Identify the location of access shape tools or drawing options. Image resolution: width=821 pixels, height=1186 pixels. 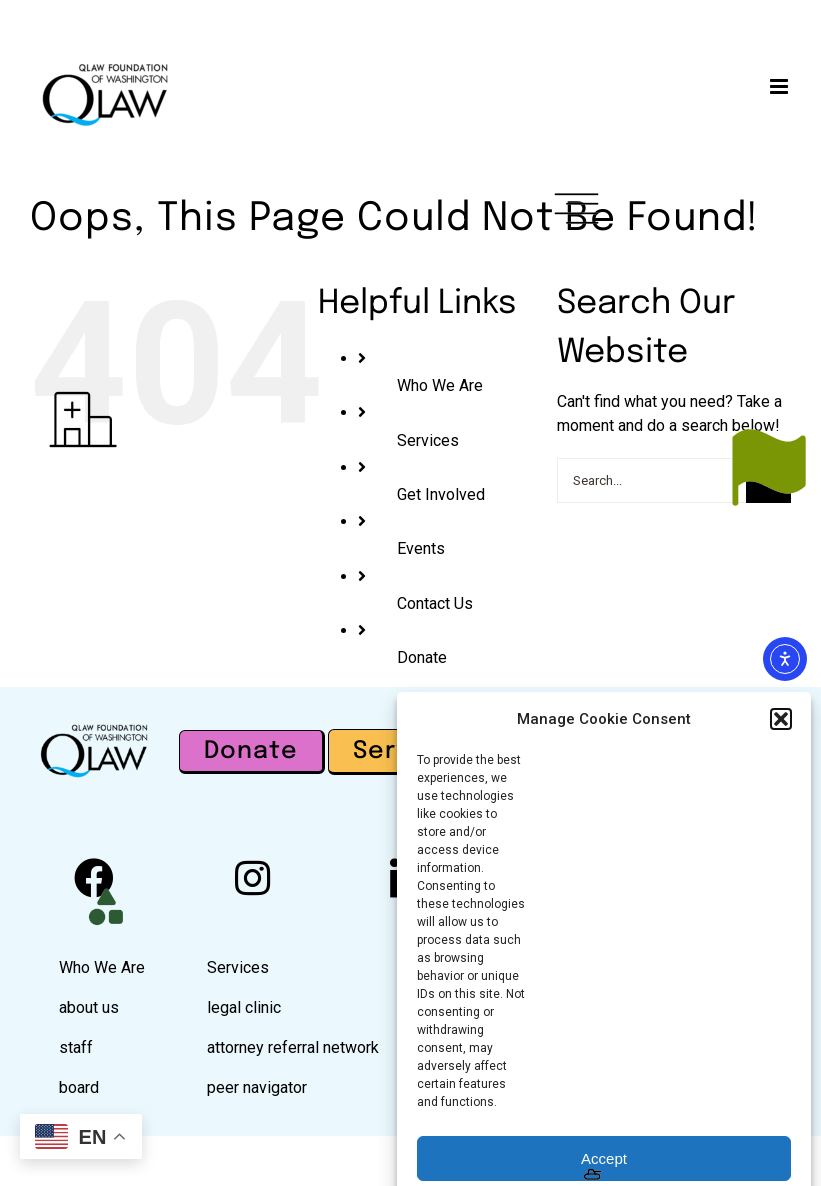
(106, 907).